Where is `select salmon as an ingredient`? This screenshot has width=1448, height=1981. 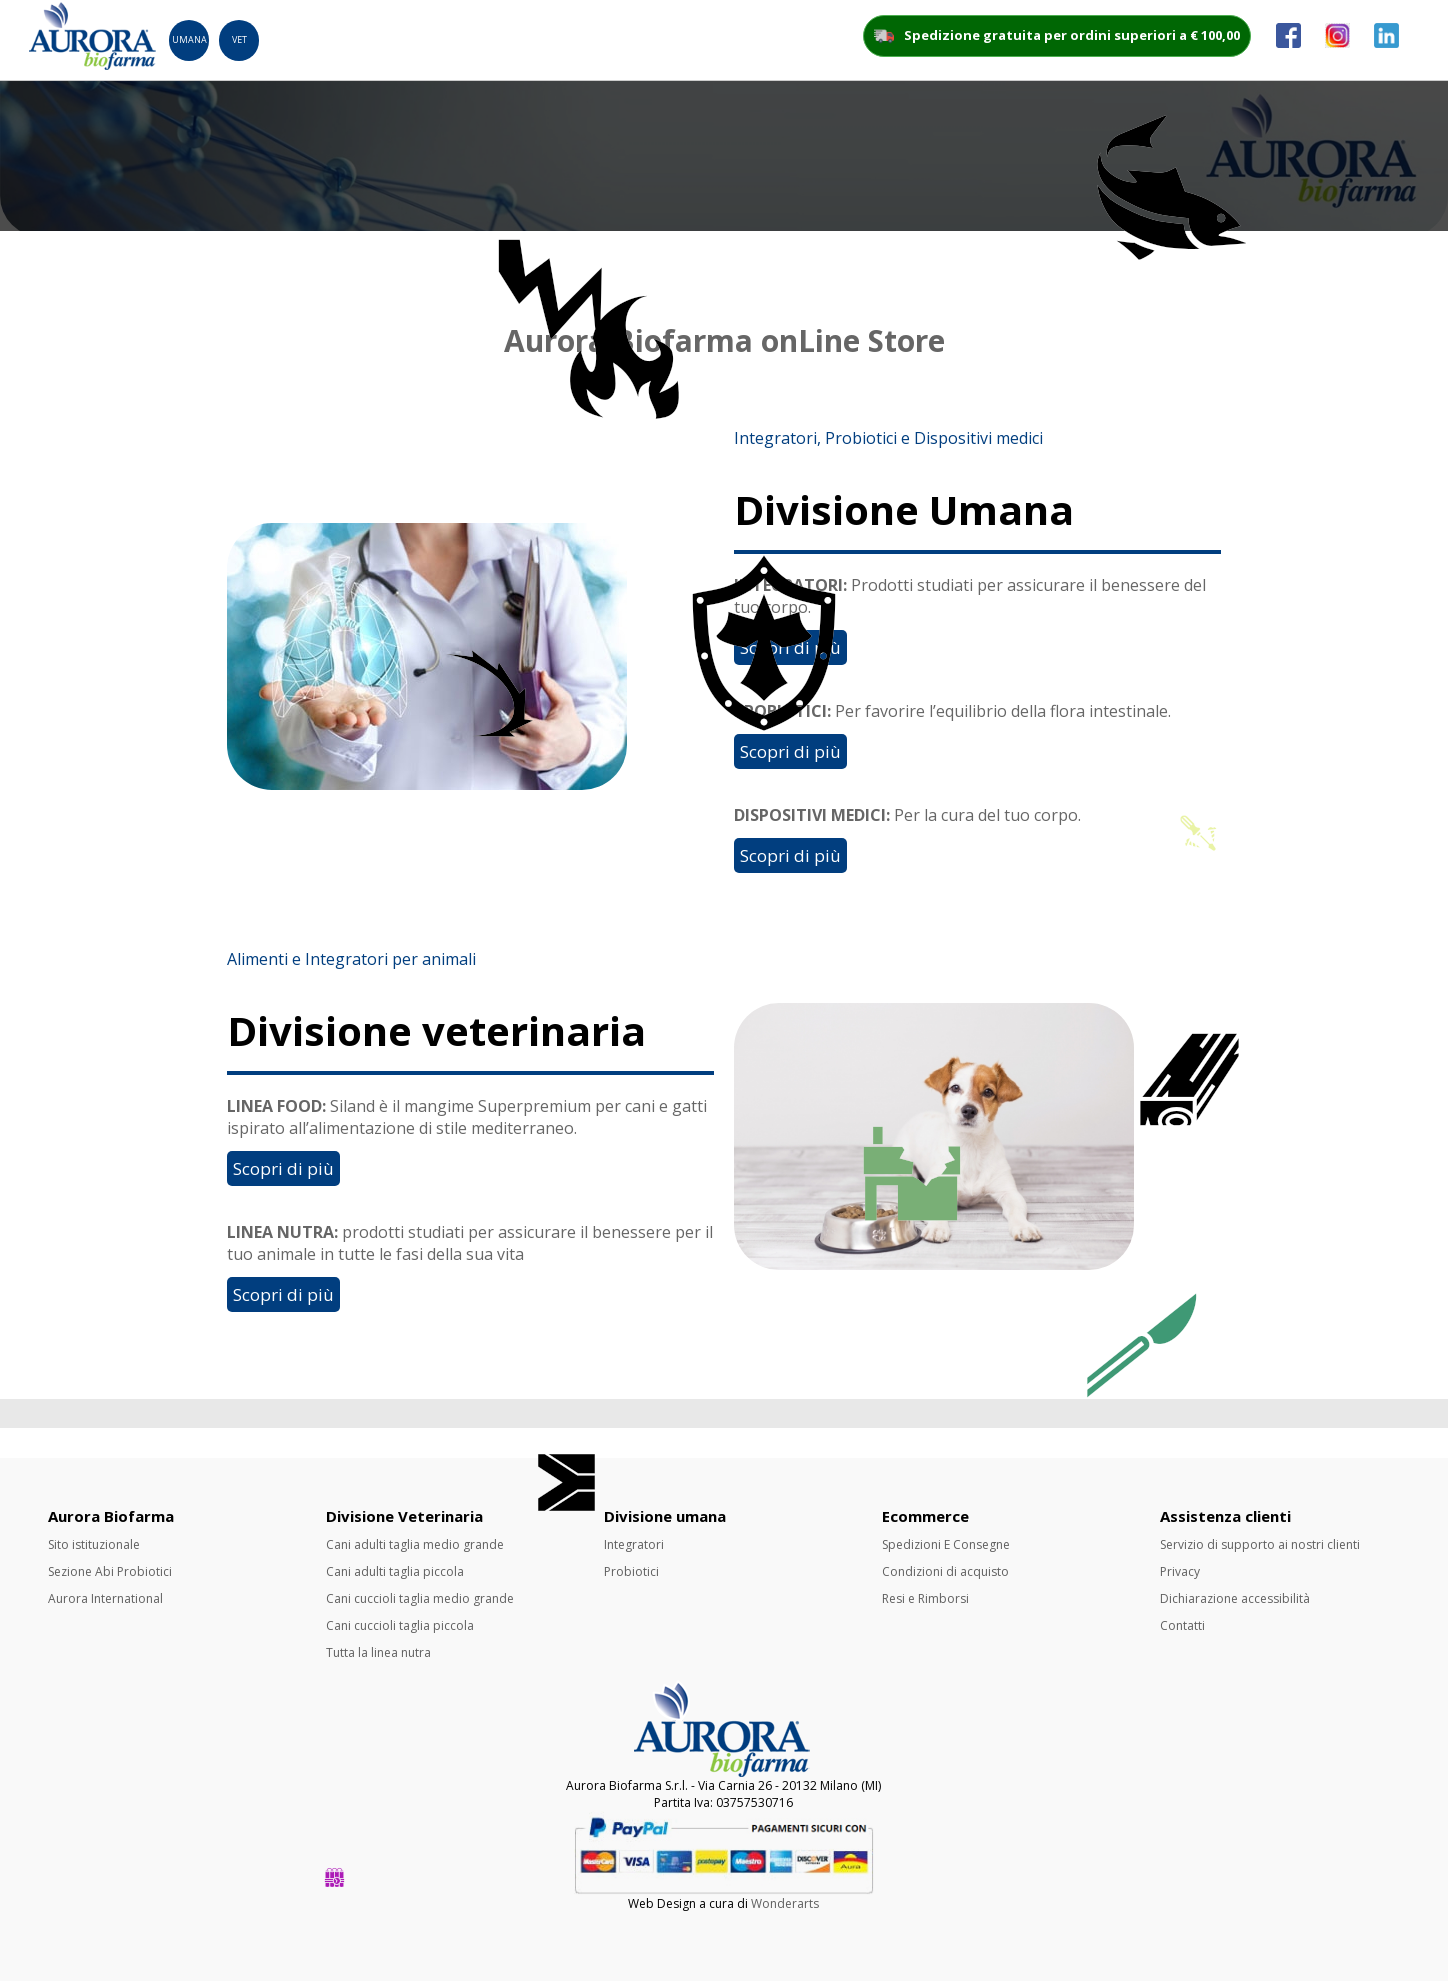
select salmon as an ingredient is located at coordinates (1171, 187).